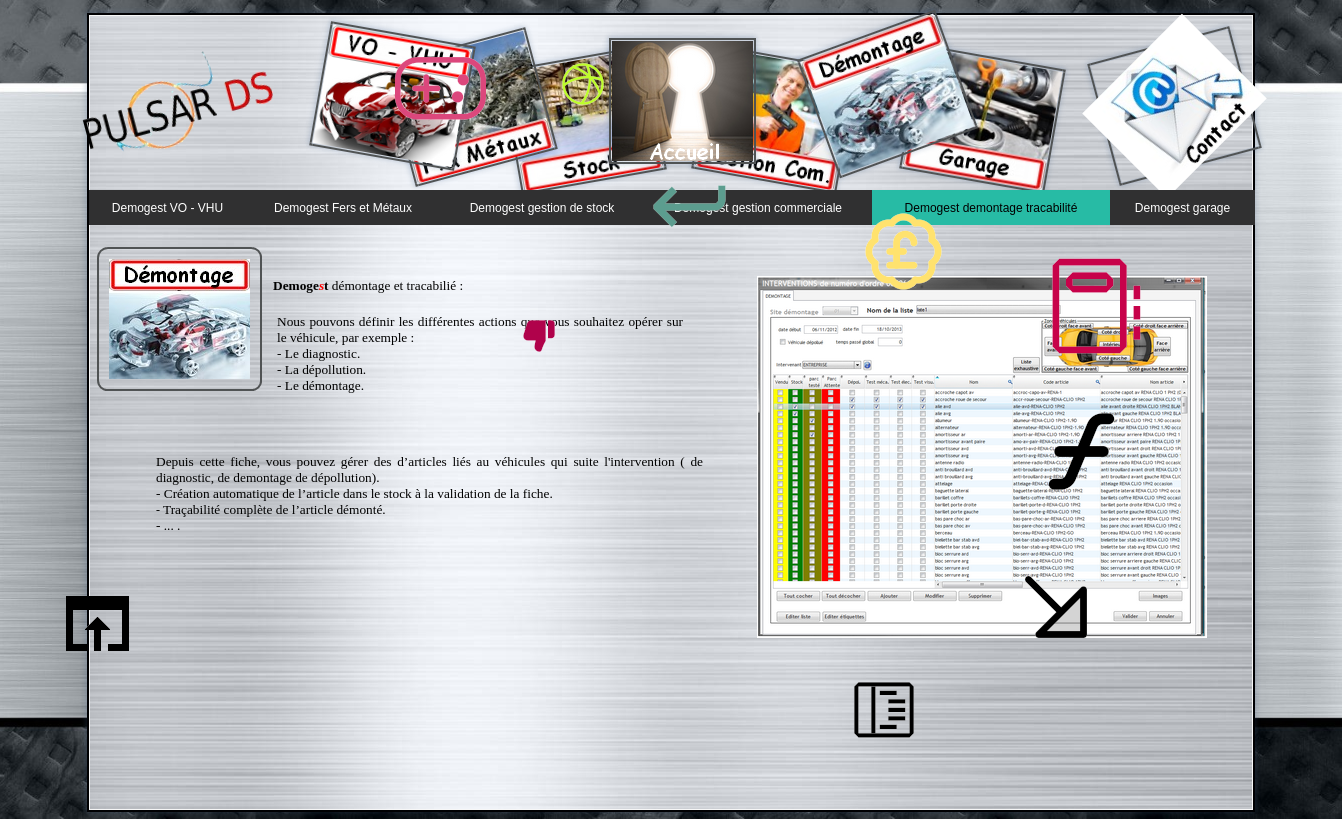 The width and height of the screenshot is (1342, 819). Describe the element at coordinates (1093, 306) in the screenshot. I see `open notebook or journal view` at that location.